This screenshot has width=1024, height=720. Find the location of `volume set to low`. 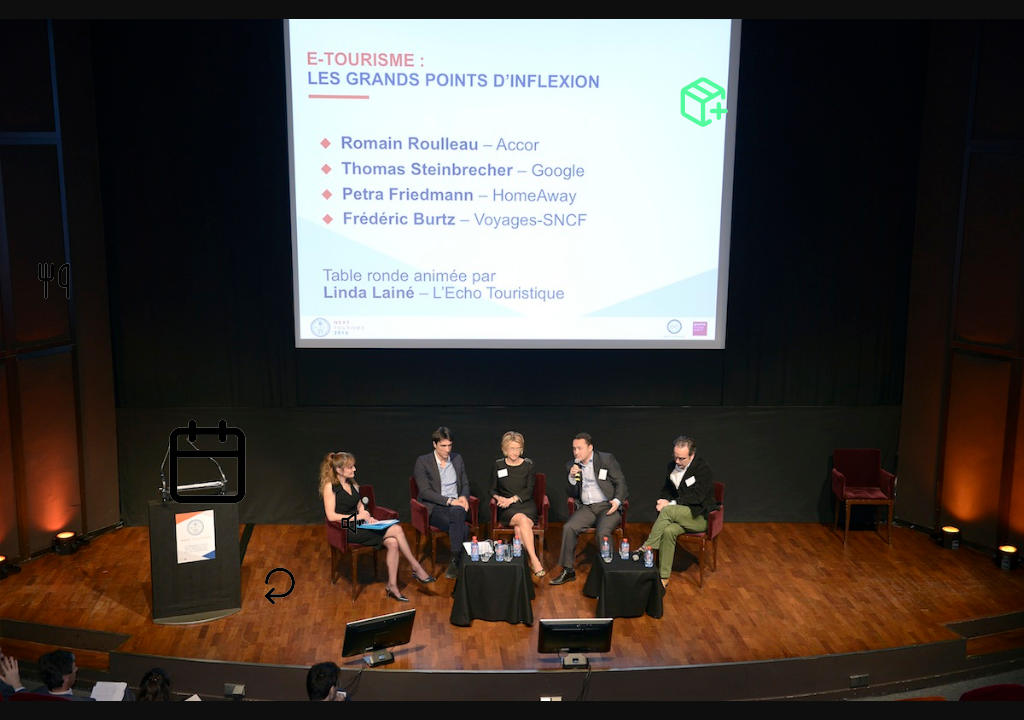

volume set to low is located at coordinates (353, 523).